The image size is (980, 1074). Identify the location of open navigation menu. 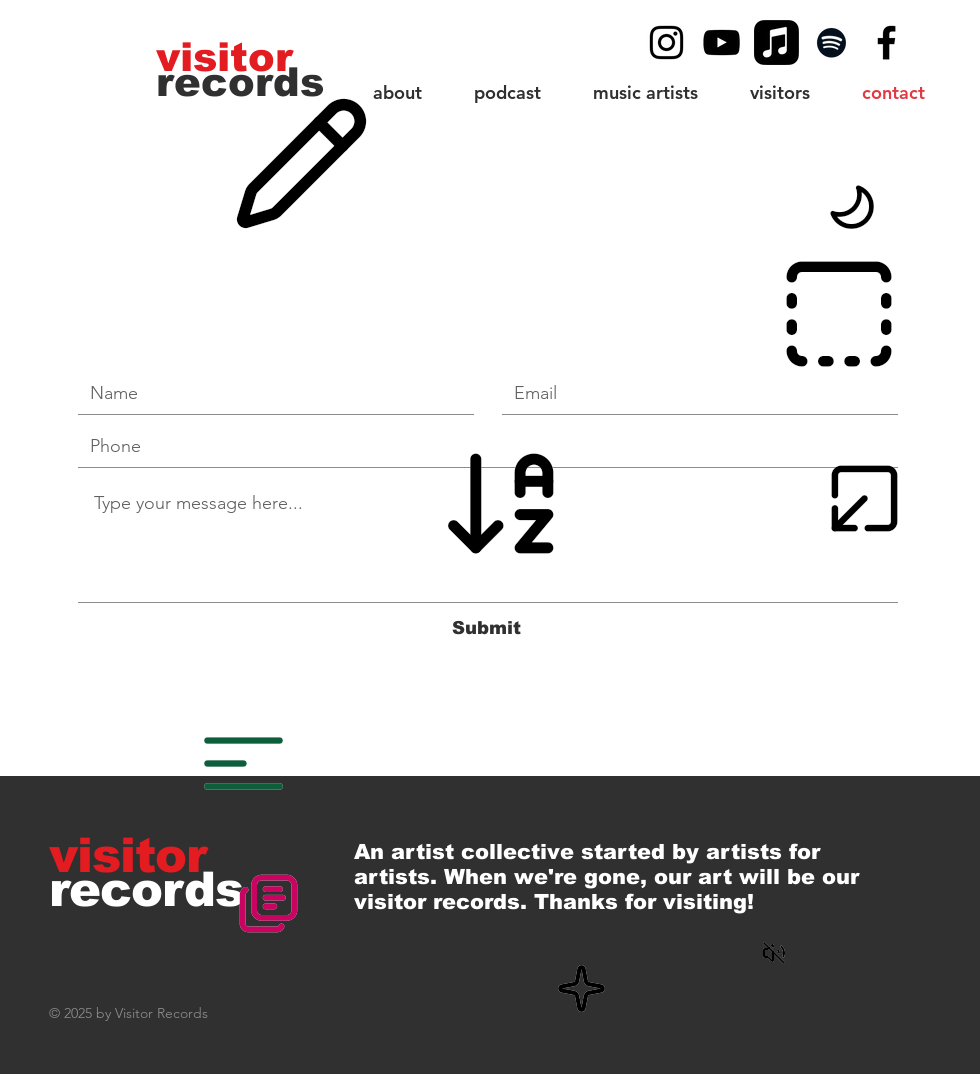
(243, 763).